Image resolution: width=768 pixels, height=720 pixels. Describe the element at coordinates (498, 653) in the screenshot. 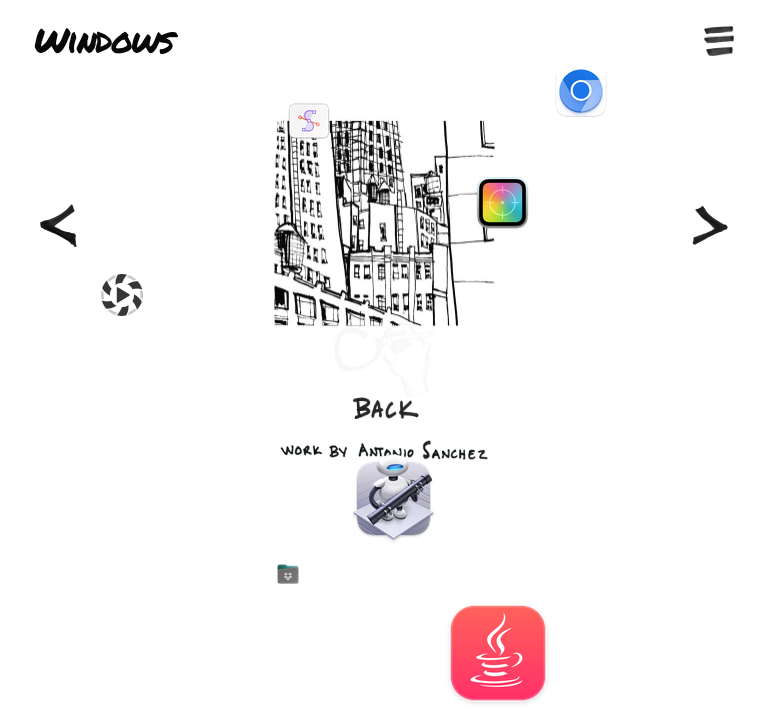

I see `launch java application` at that location.